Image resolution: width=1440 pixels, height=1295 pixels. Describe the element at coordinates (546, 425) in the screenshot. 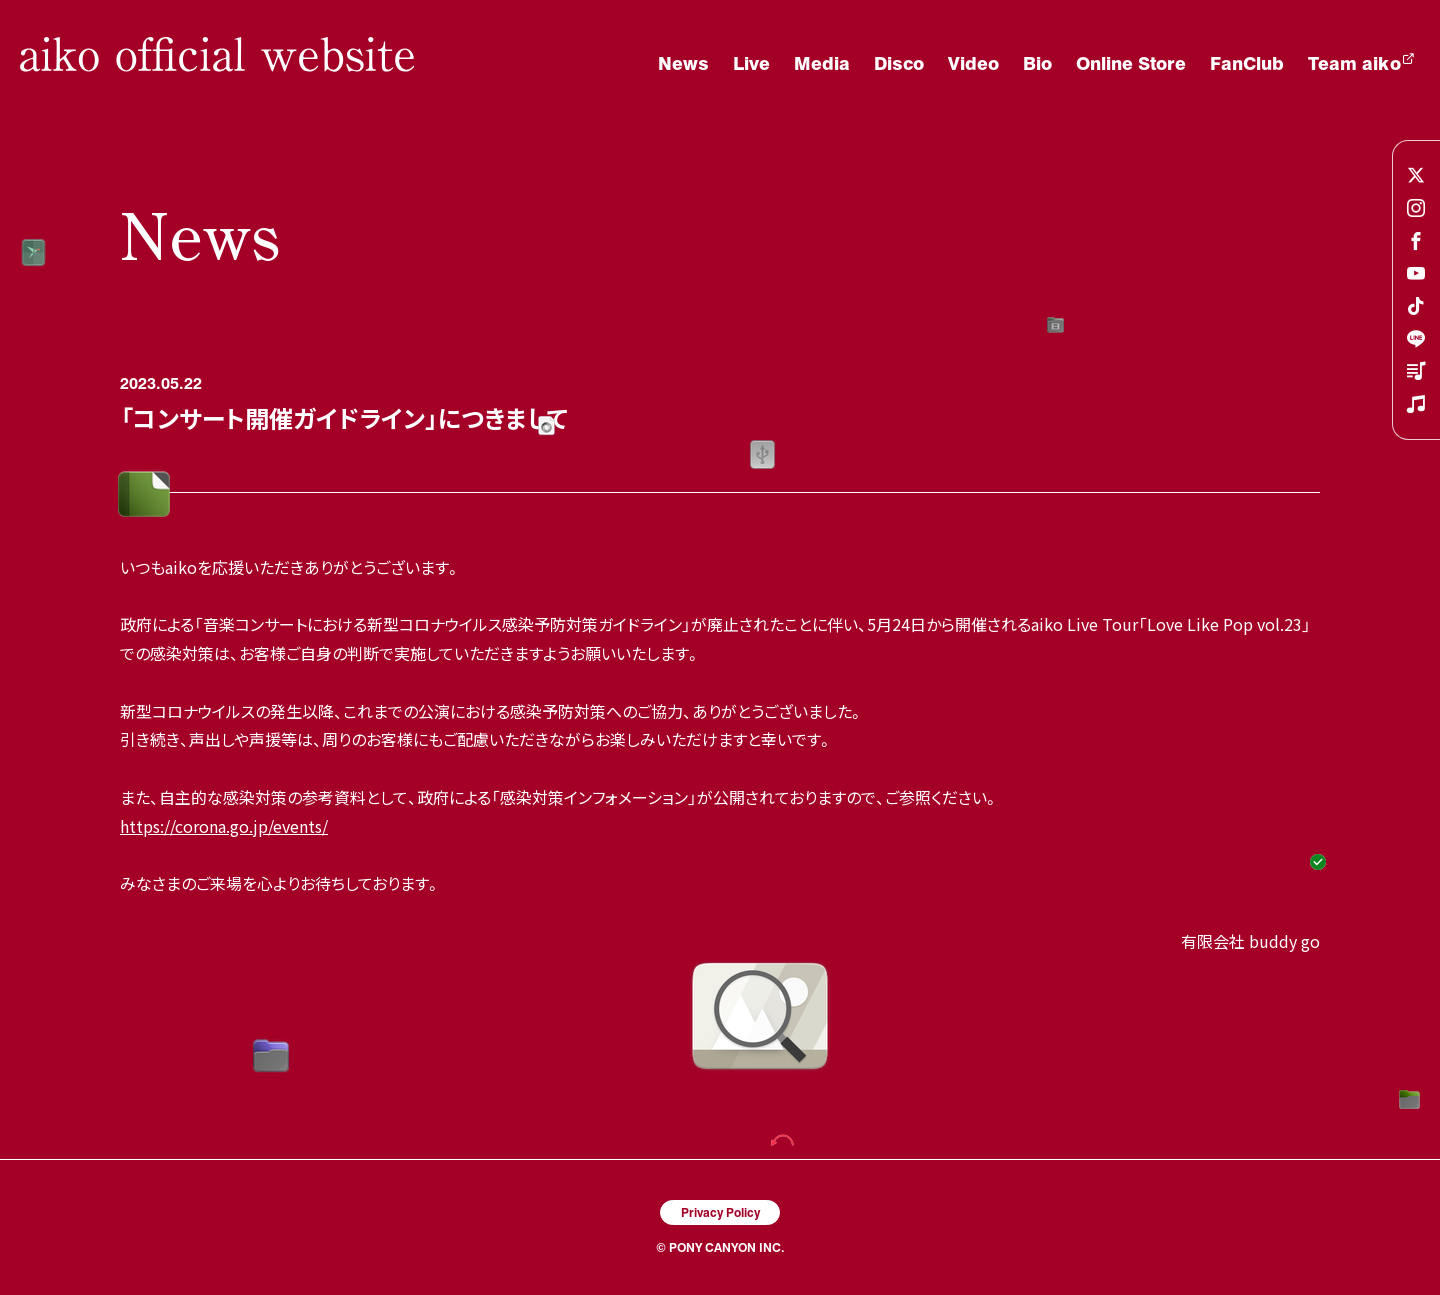

I see `indicates a JSON file type` at that location.